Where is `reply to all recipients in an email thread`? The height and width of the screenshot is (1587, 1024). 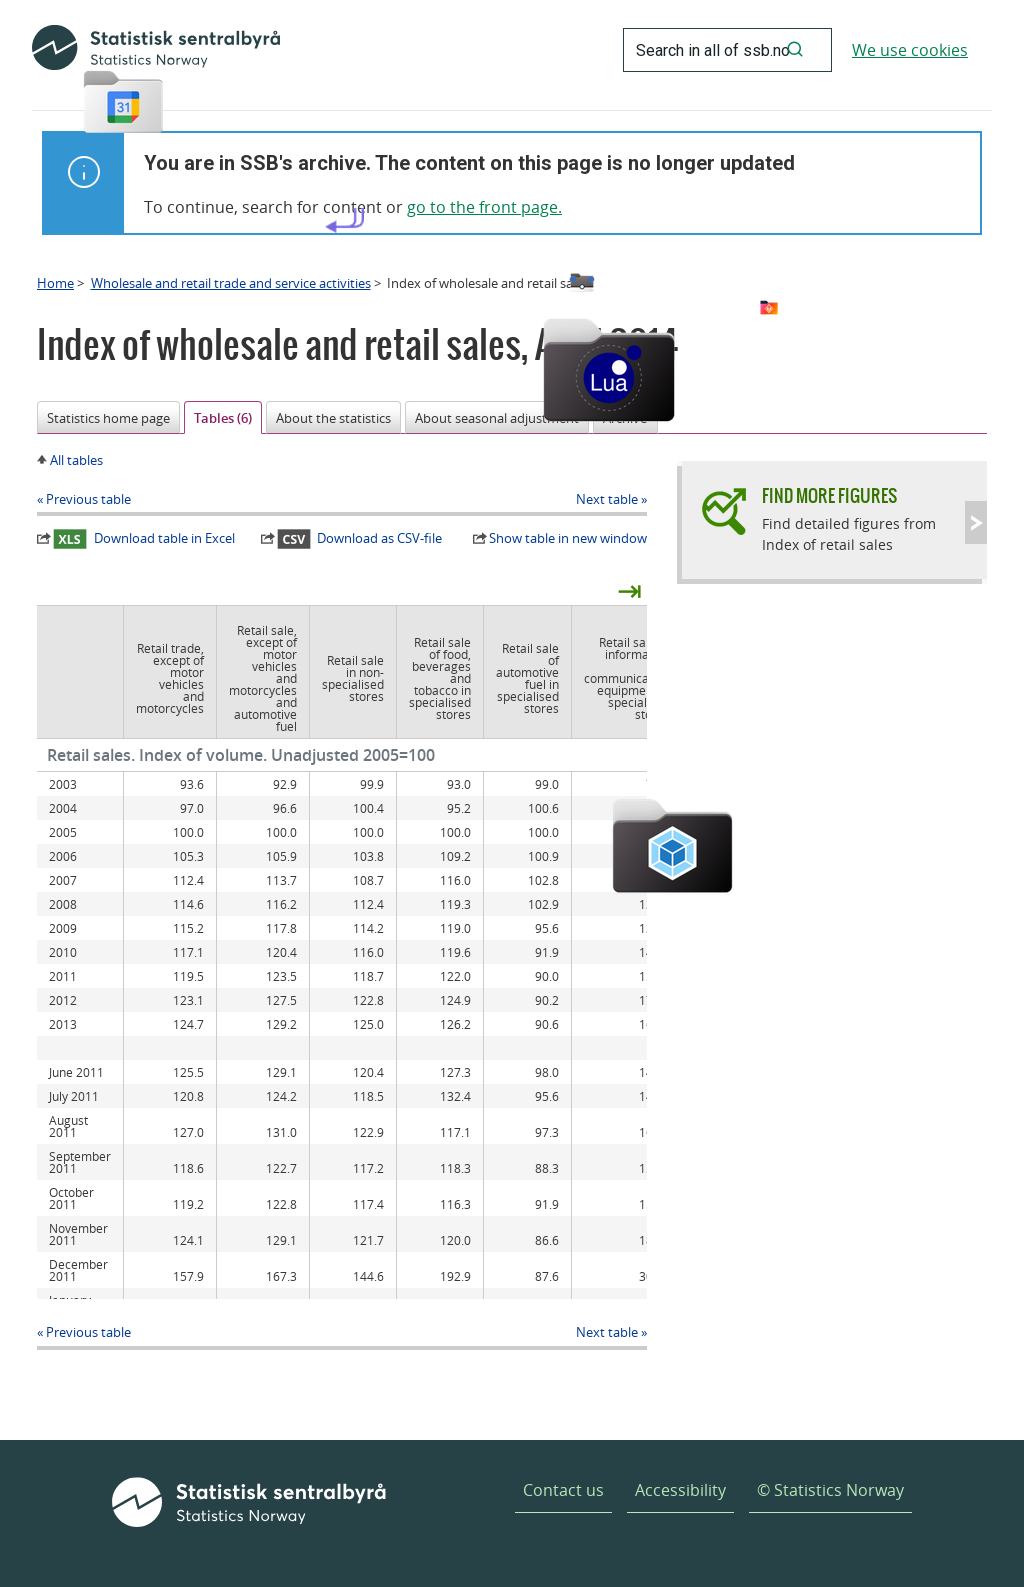
reply to all recipients in an email thread is located at coordinates (344, 218).